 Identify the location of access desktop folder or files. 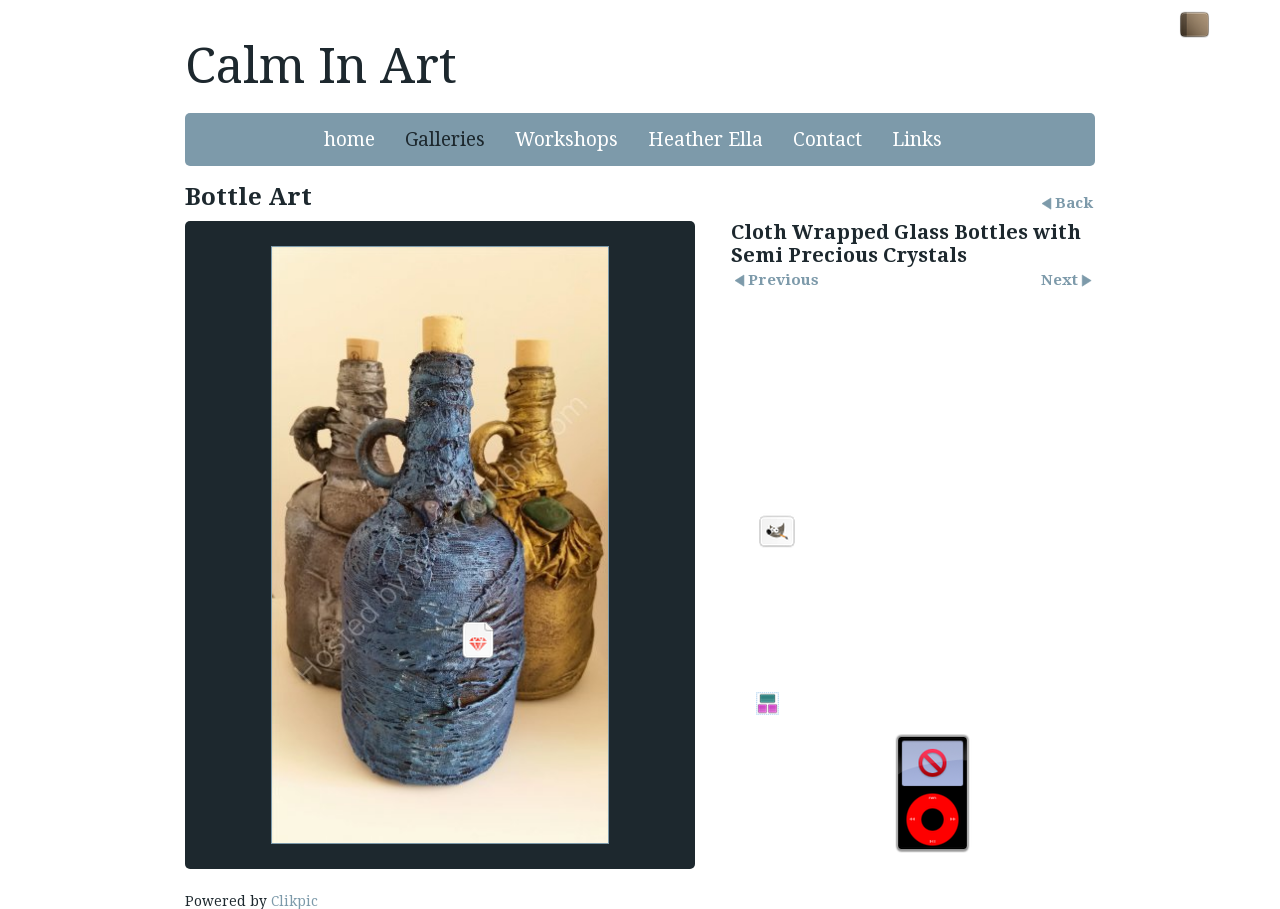
(1194, 23).